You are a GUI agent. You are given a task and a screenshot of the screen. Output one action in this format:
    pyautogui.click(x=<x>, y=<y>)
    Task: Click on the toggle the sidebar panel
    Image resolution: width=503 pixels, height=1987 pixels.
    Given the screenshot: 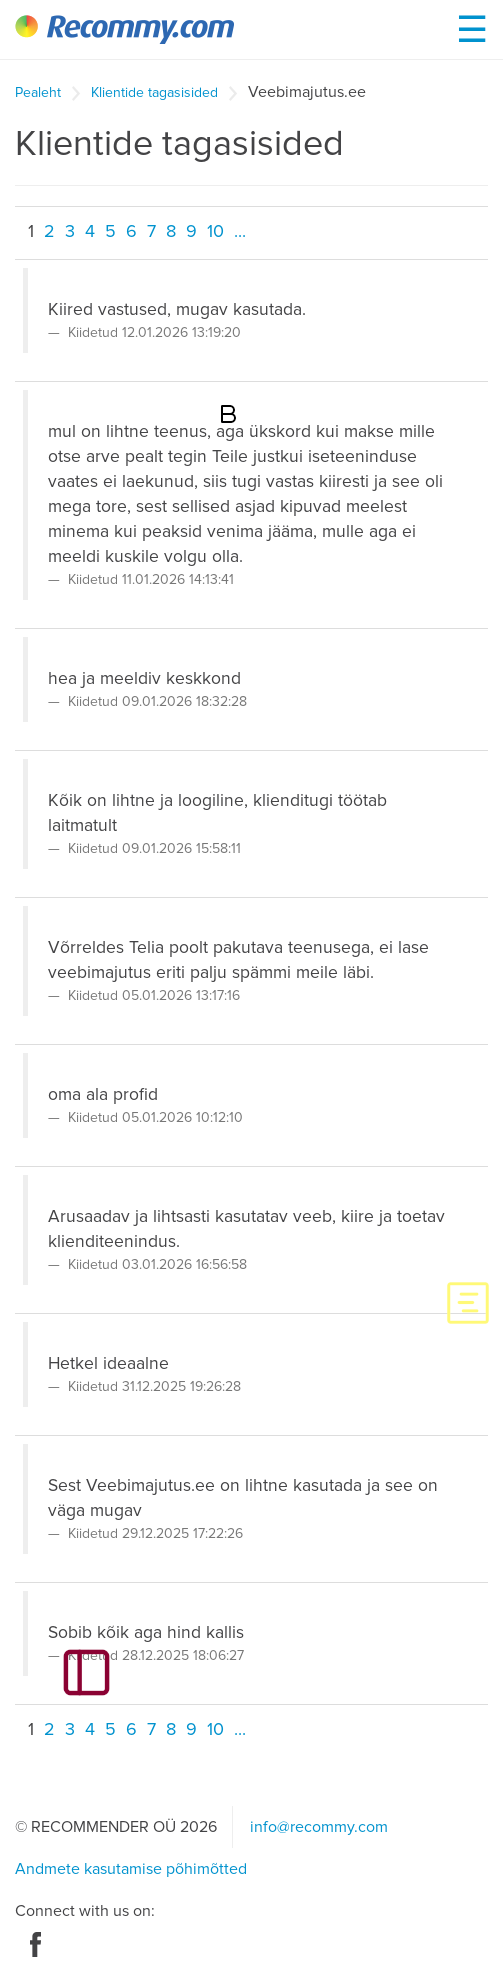 What is the action you would take?
    pyautogui.click(x=86, y=1672)
    